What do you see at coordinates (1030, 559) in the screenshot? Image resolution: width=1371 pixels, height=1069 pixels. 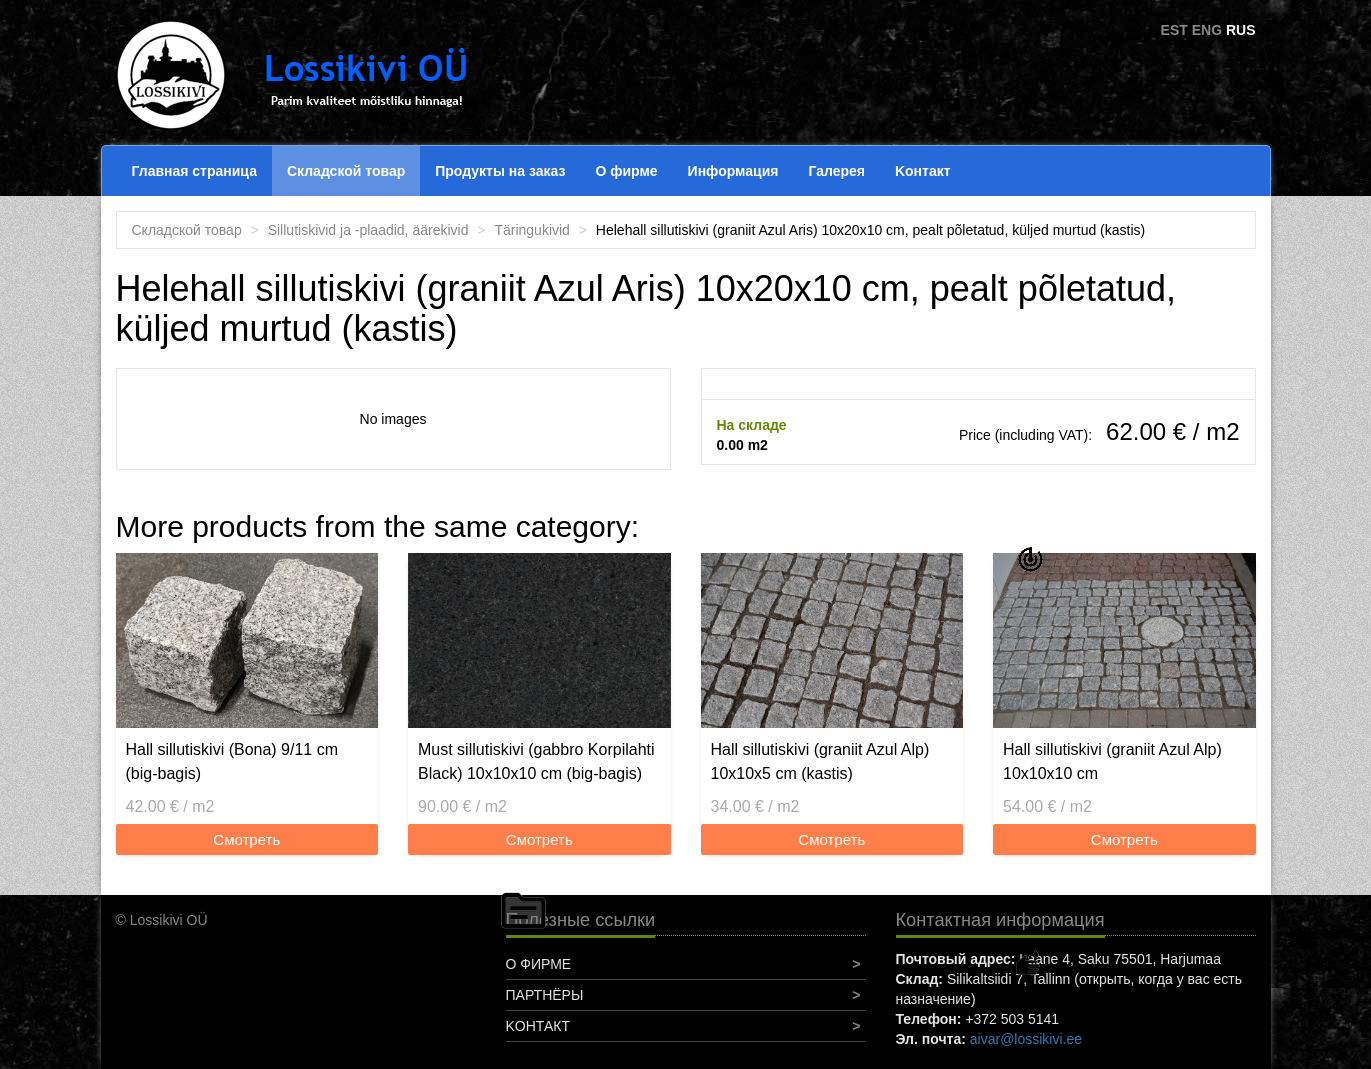 I see `track changes or revisions in a document` at bounding box center [1030, 559].